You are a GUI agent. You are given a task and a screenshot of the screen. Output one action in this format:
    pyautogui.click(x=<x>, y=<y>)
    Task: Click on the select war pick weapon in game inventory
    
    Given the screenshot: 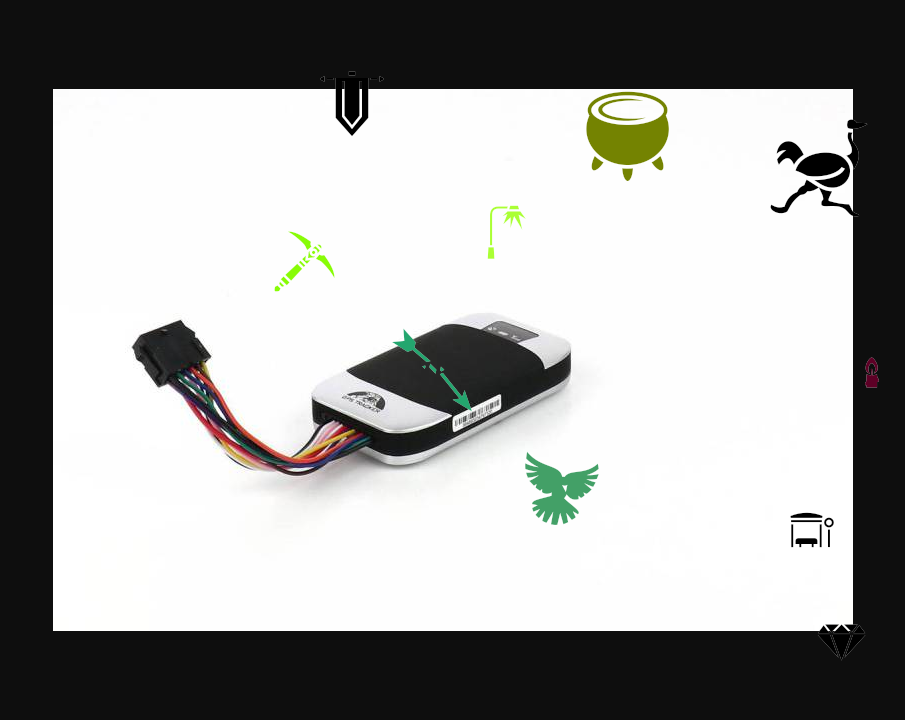 What is the action you would take?
    pyautogui.click(x=304, y=261)
    